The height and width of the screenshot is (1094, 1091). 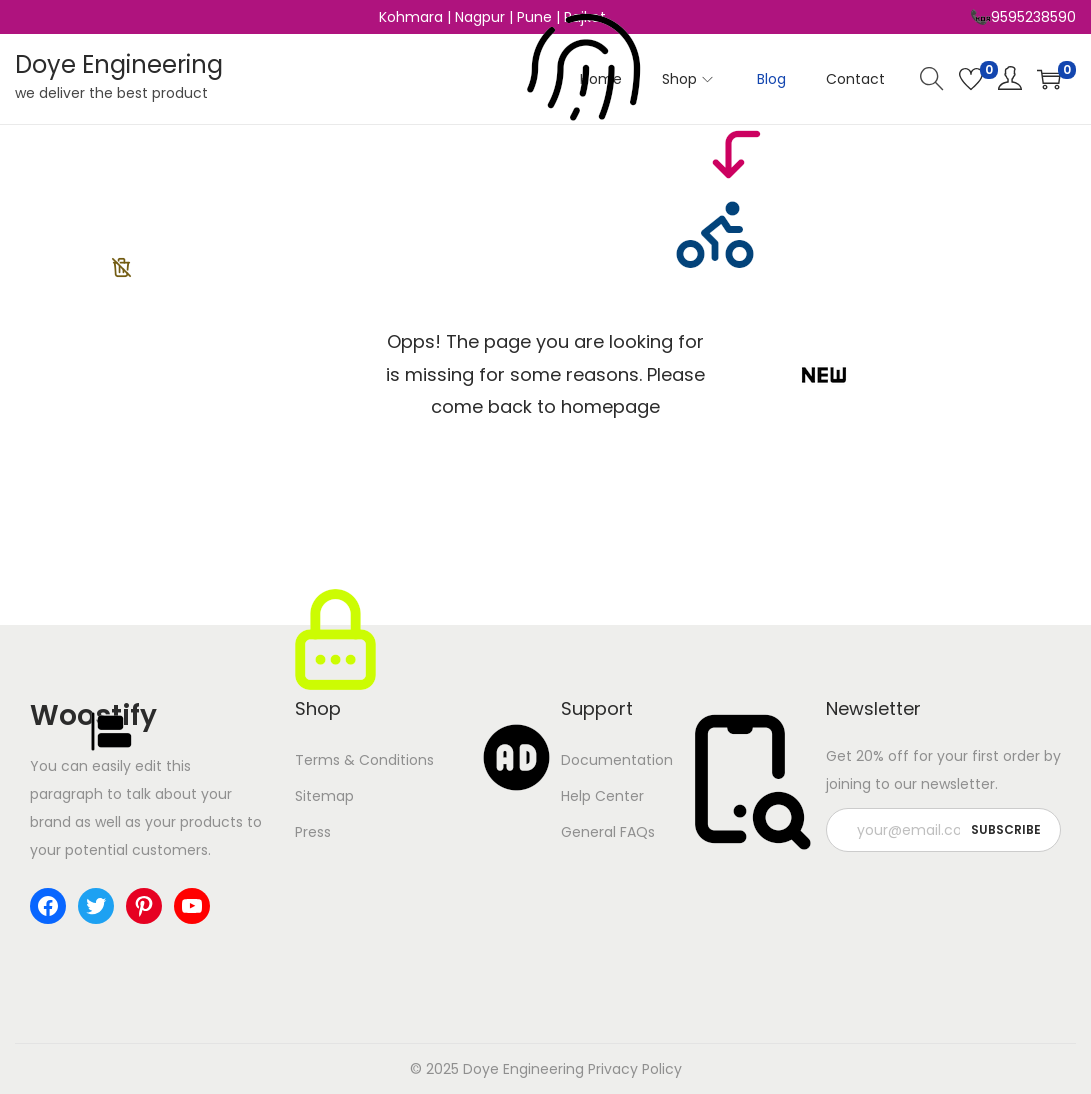 I want to click on align content to the left, so click(x=110, y=731).